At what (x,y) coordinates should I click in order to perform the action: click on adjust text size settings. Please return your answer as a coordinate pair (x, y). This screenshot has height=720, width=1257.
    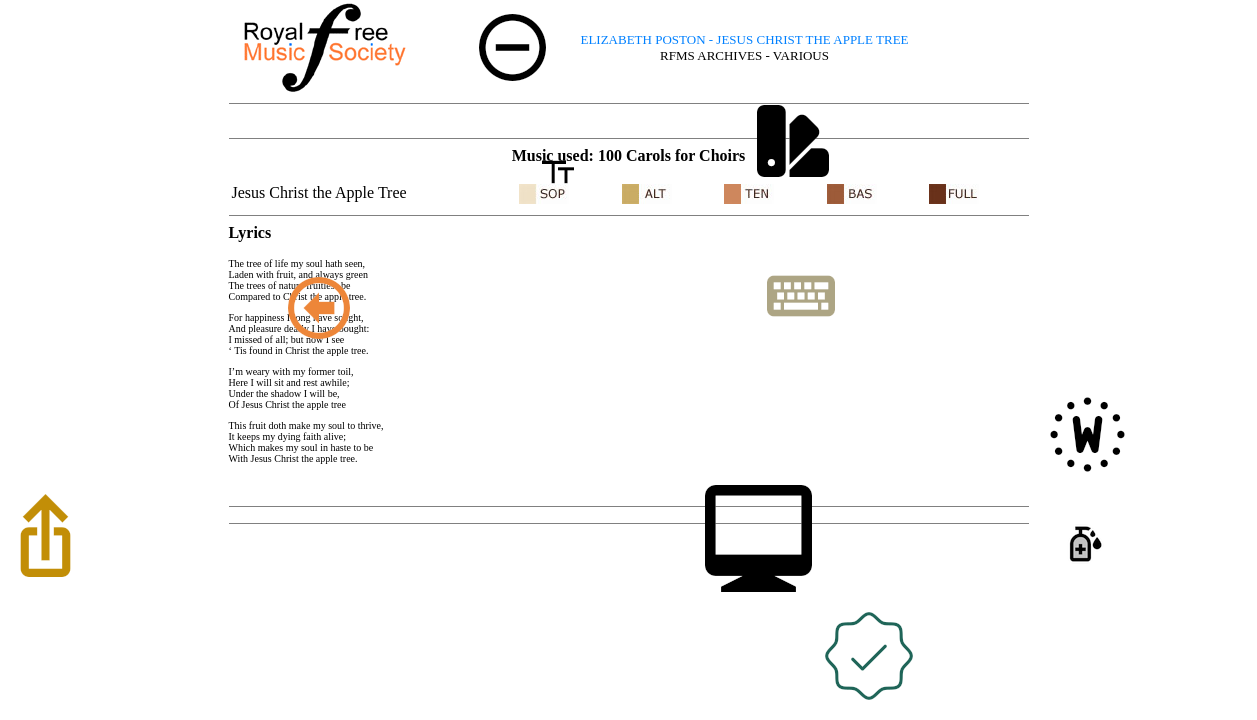
    Looking at the image, I should click on (558, 172).